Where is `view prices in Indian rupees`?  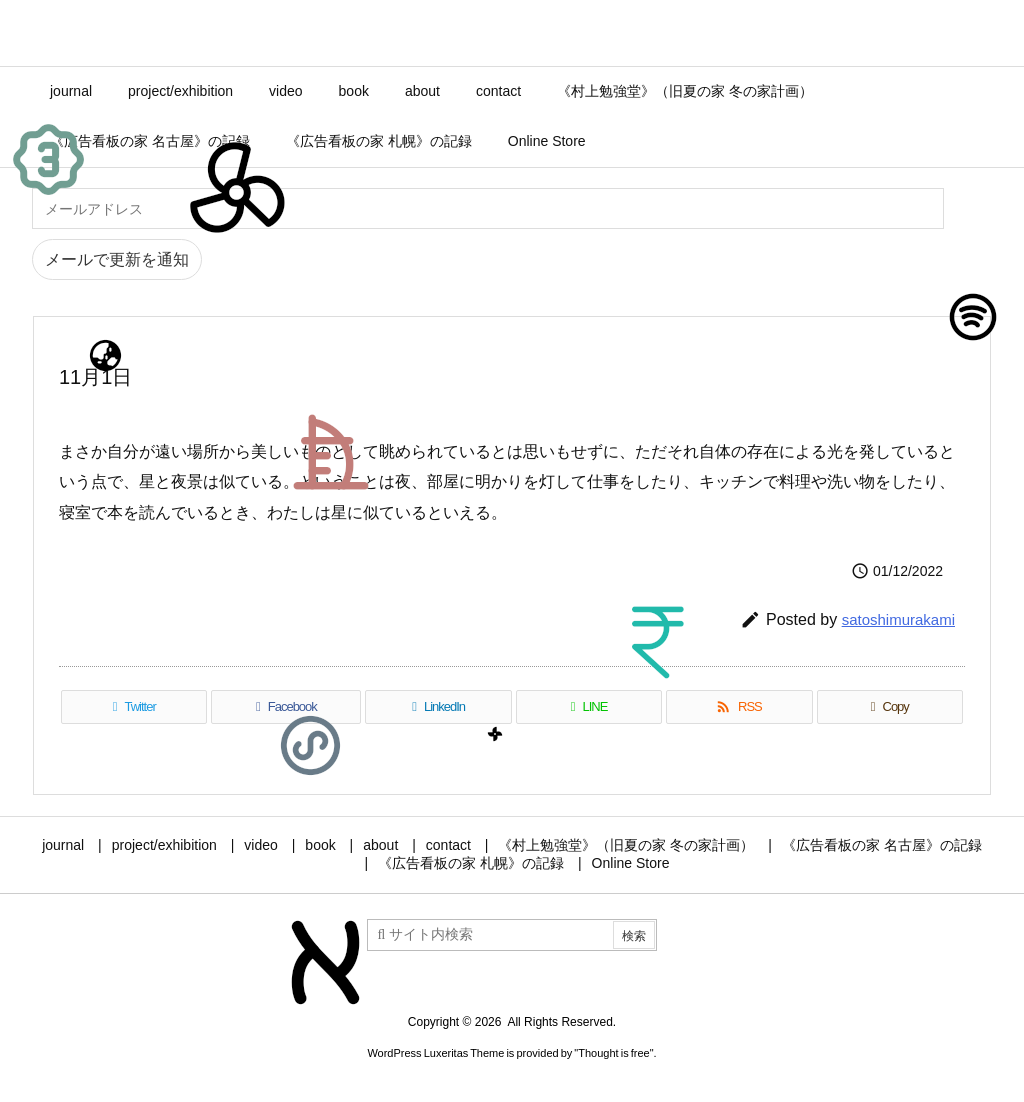 view prices in Indian rupees is located at coordinates (655, 641).